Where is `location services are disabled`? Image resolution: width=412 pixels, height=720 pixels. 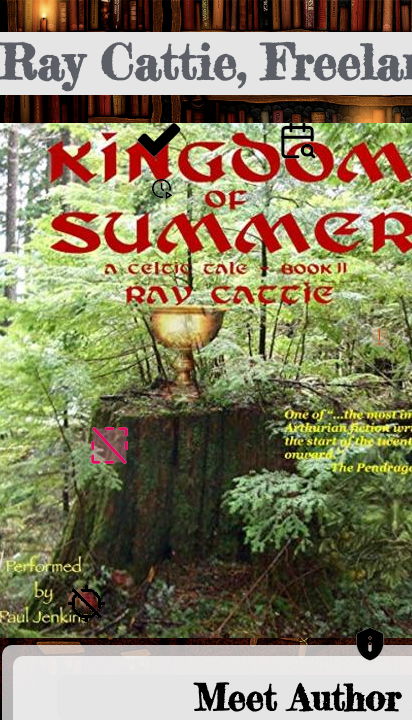 location services are disabled is located at coordinates (86, 603).